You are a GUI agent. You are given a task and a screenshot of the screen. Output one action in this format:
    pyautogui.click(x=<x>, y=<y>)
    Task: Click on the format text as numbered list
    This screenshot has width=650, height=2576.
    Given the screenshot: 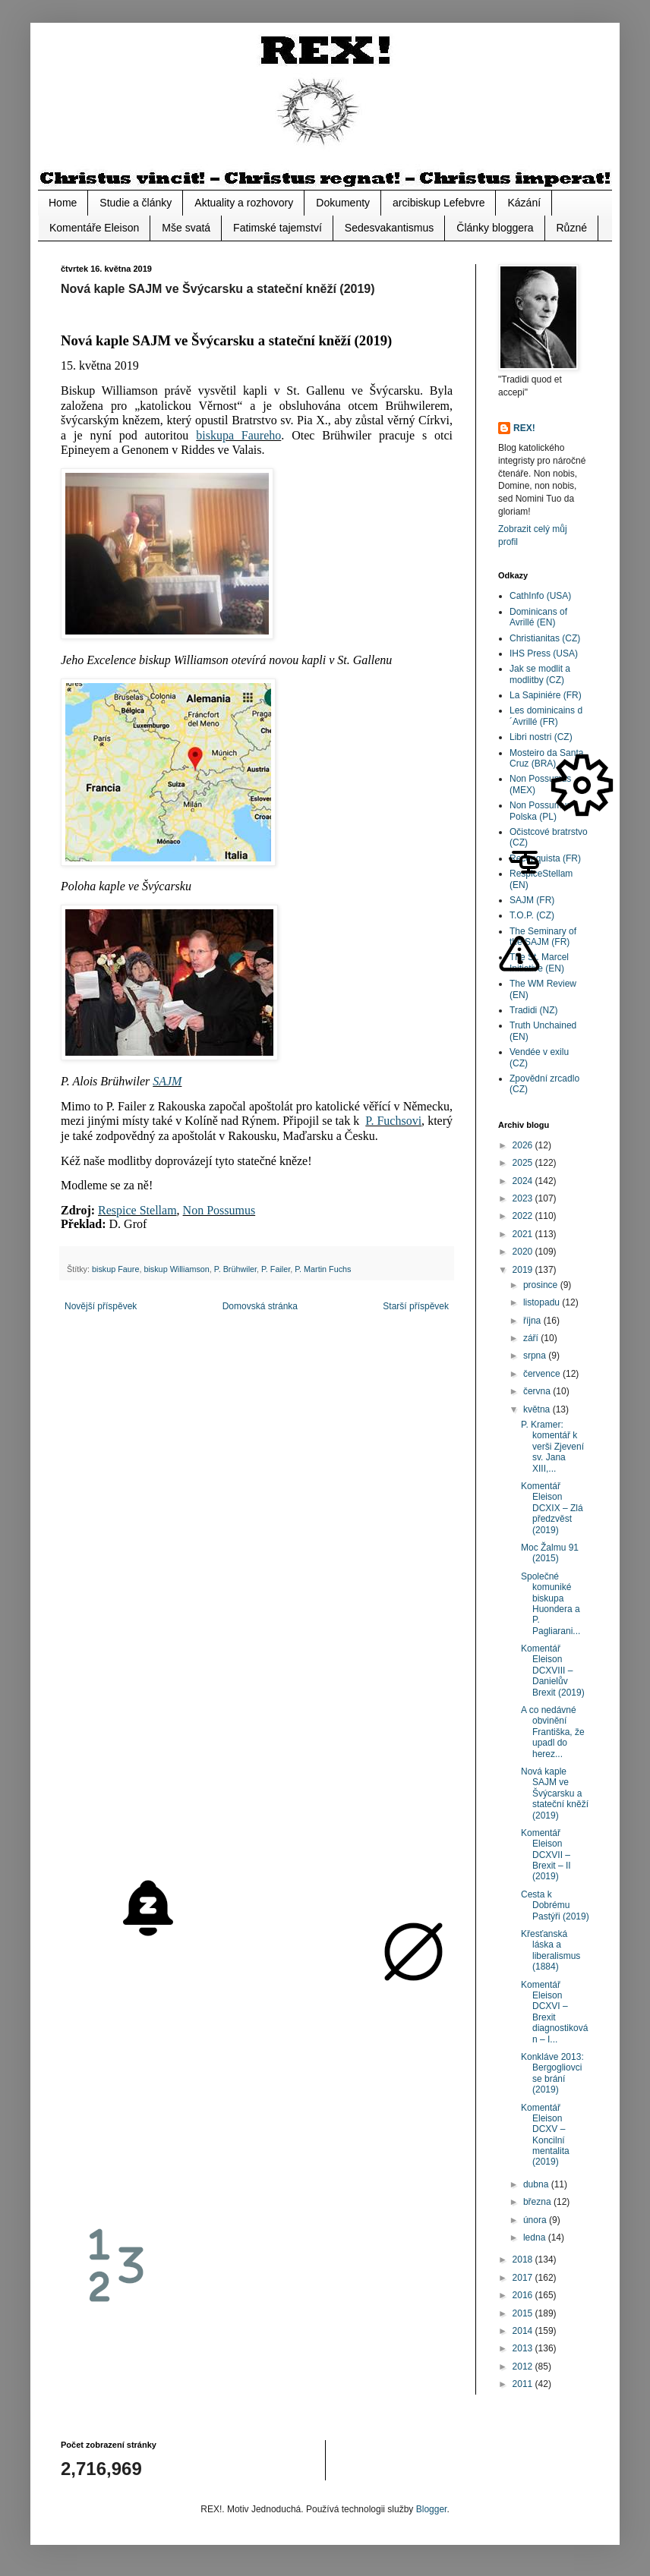 What is the action you would take?
    pyautogui.click(x=115, y=2265)
    